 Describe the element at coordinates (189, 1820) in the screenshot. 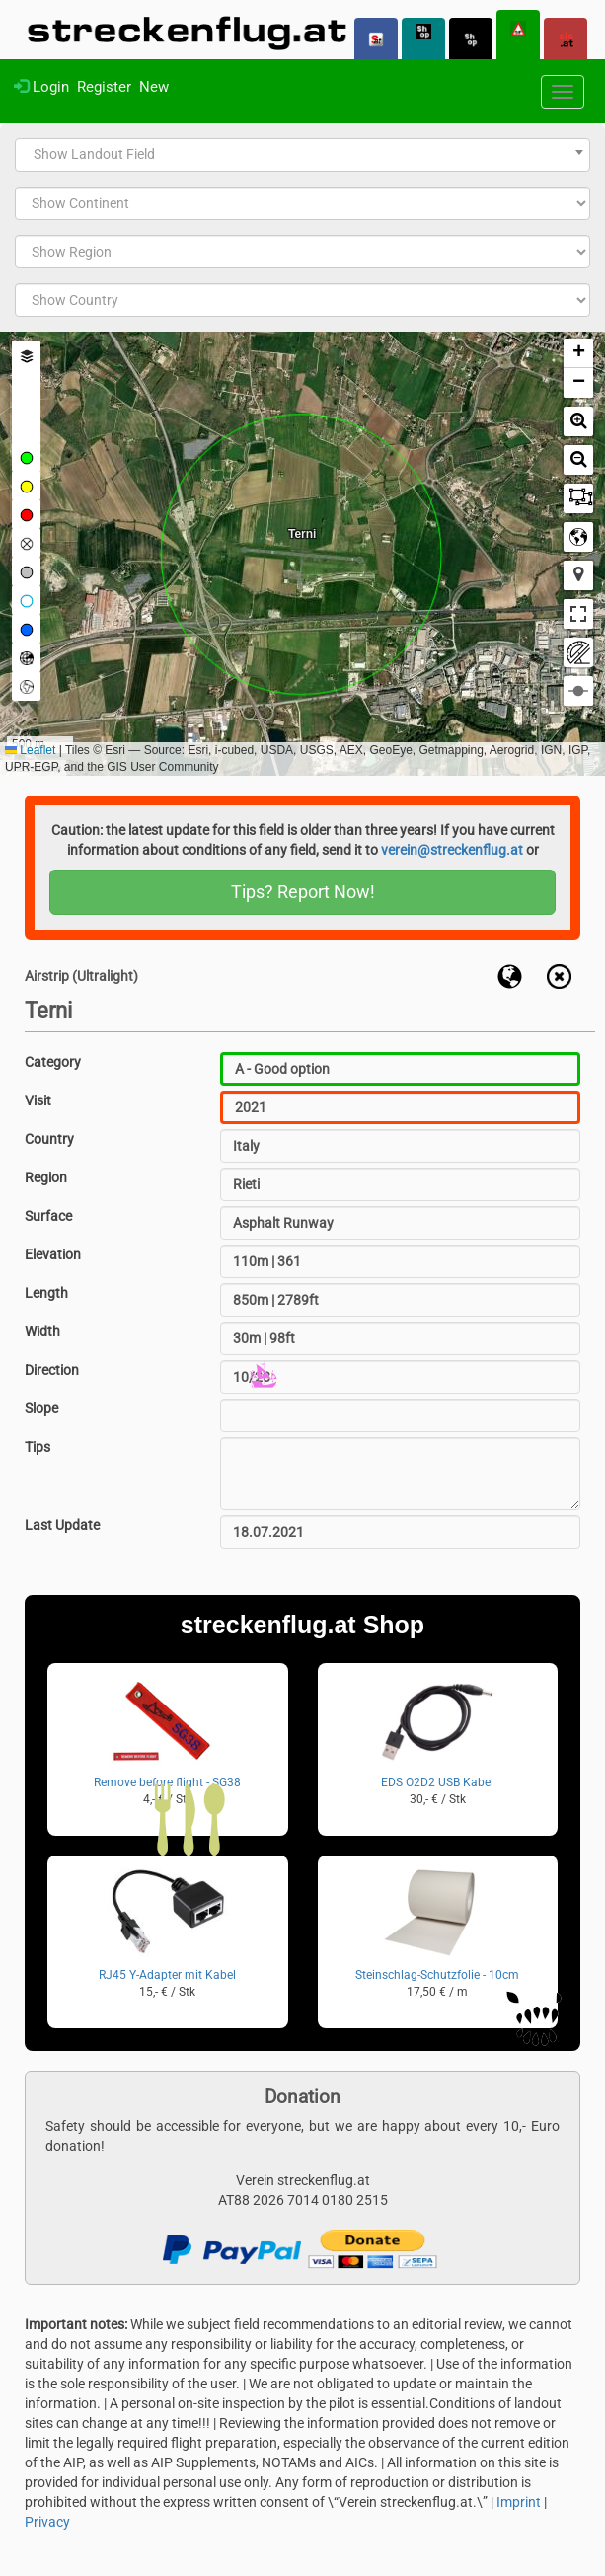

I see `view nearby restaurants or dining options` at that location.